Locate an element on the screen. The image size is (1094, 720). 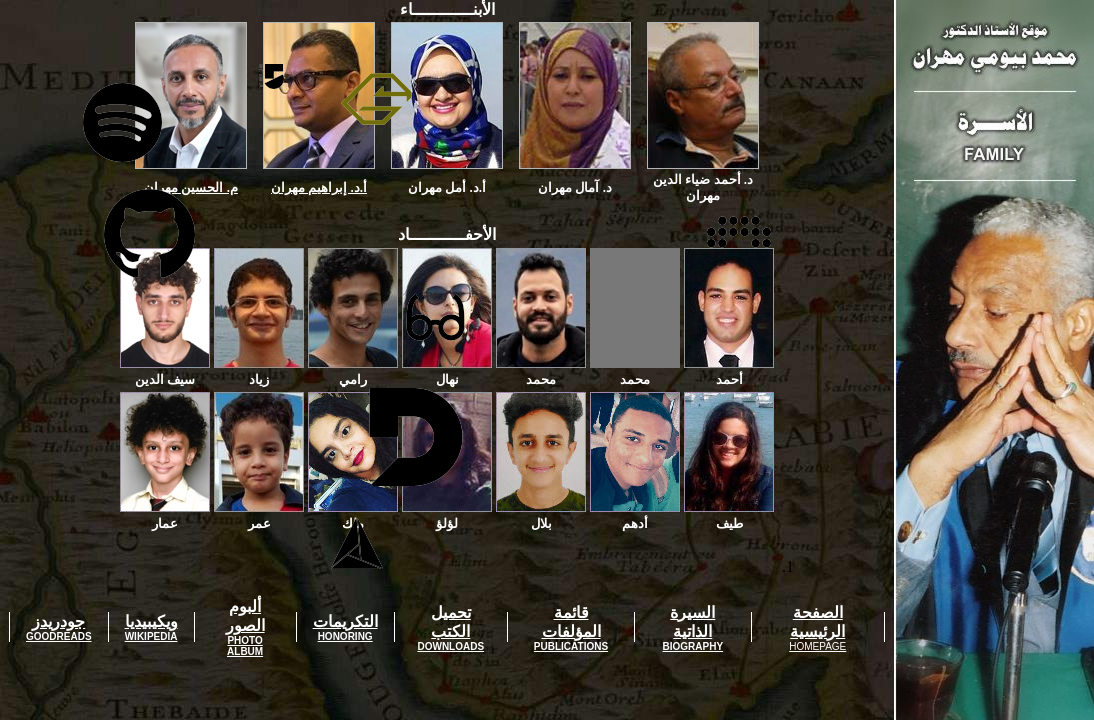
cmake build system logo is located at coordinates (357, 543).